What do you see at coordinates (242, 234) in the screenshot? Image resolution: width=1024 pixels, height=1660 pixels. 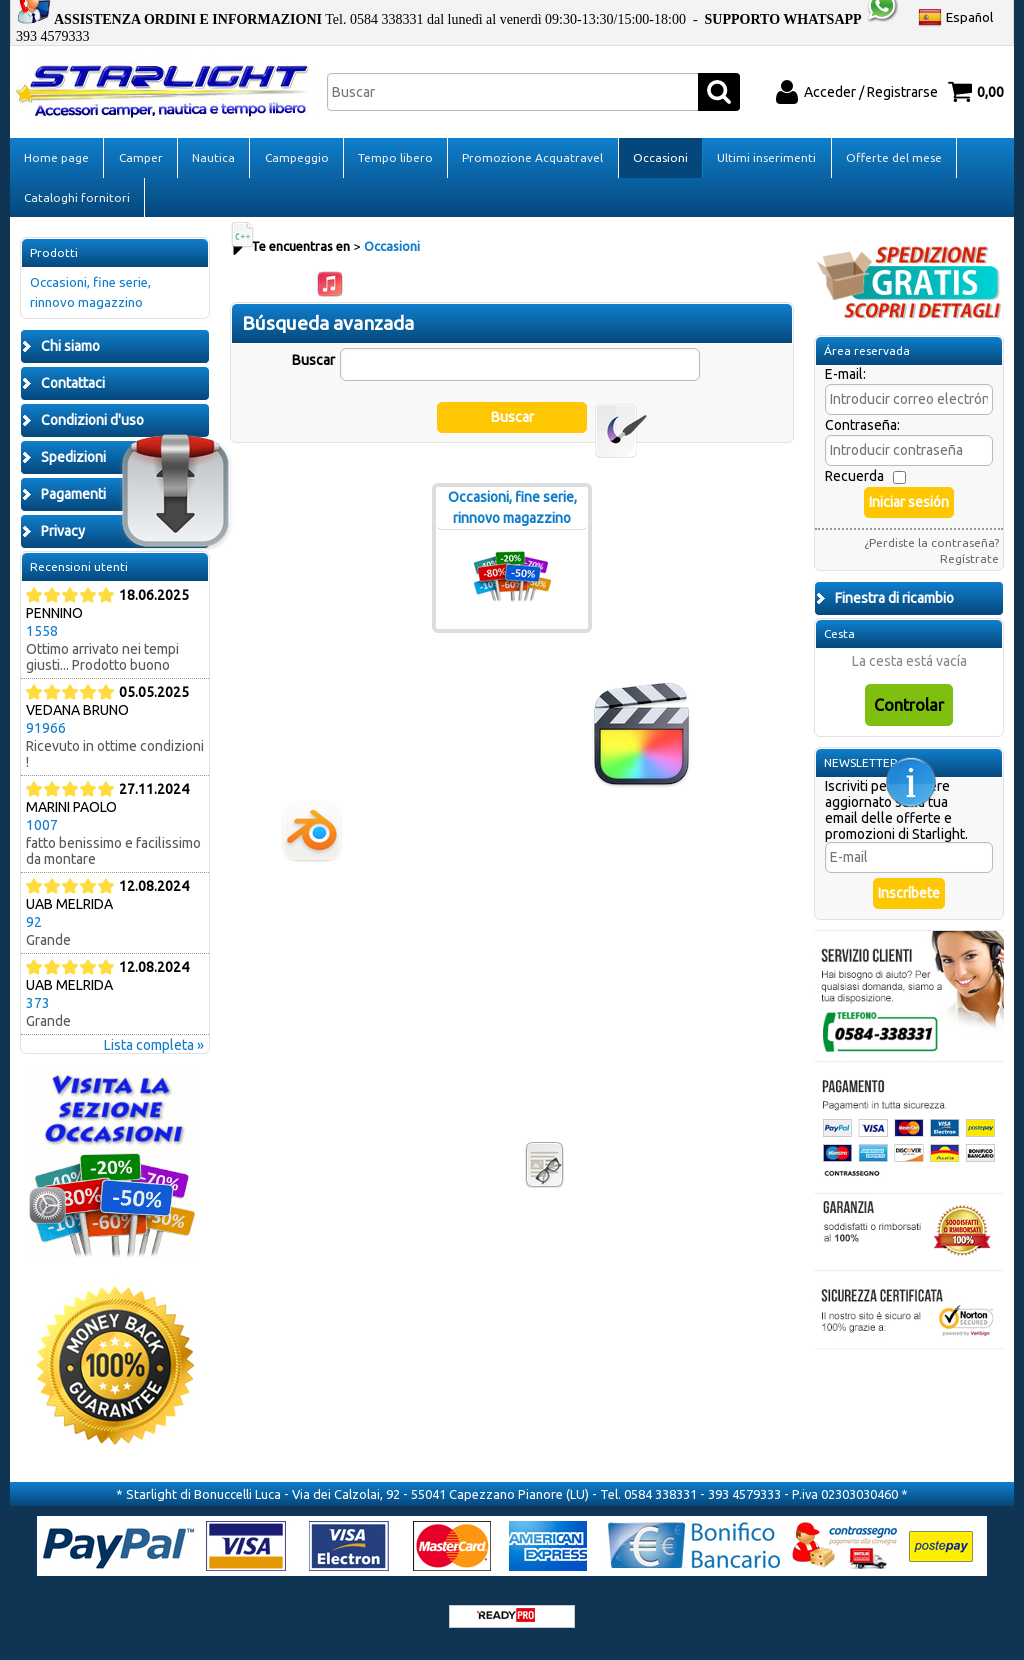 I see `a C++ source code file` at bounding box center [242, 234].